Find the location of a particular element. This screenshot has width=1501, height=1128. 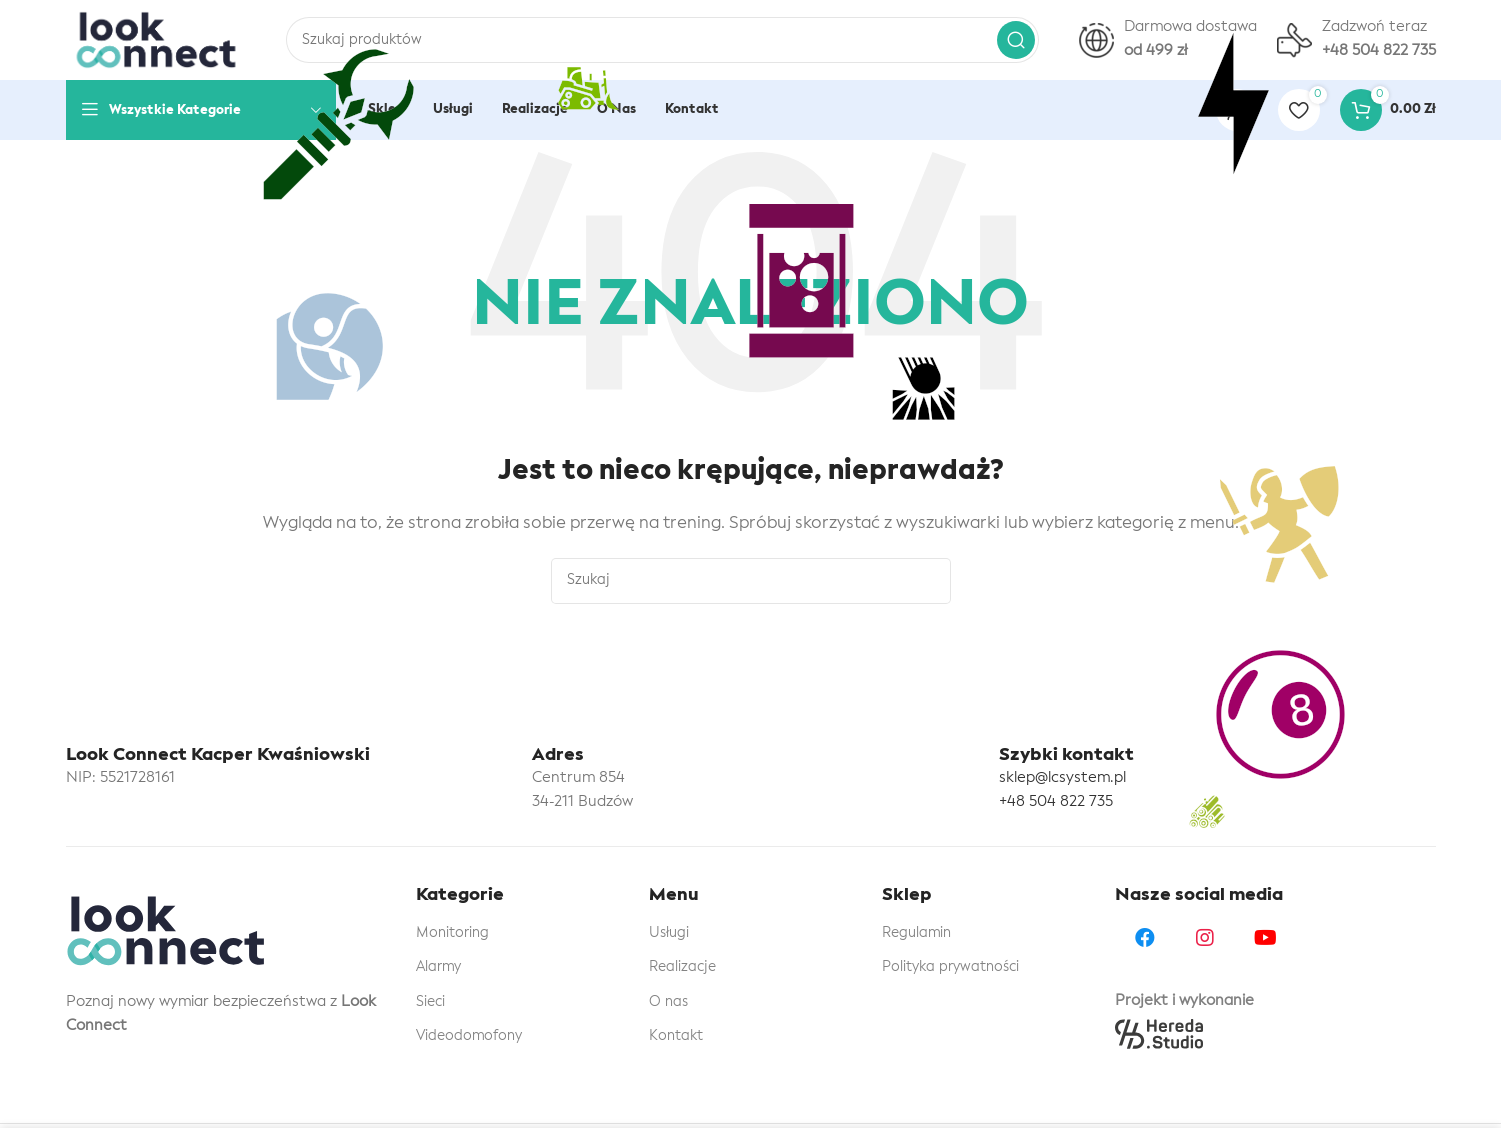

play billiards or pool game is located at coordinates (1280, 714).